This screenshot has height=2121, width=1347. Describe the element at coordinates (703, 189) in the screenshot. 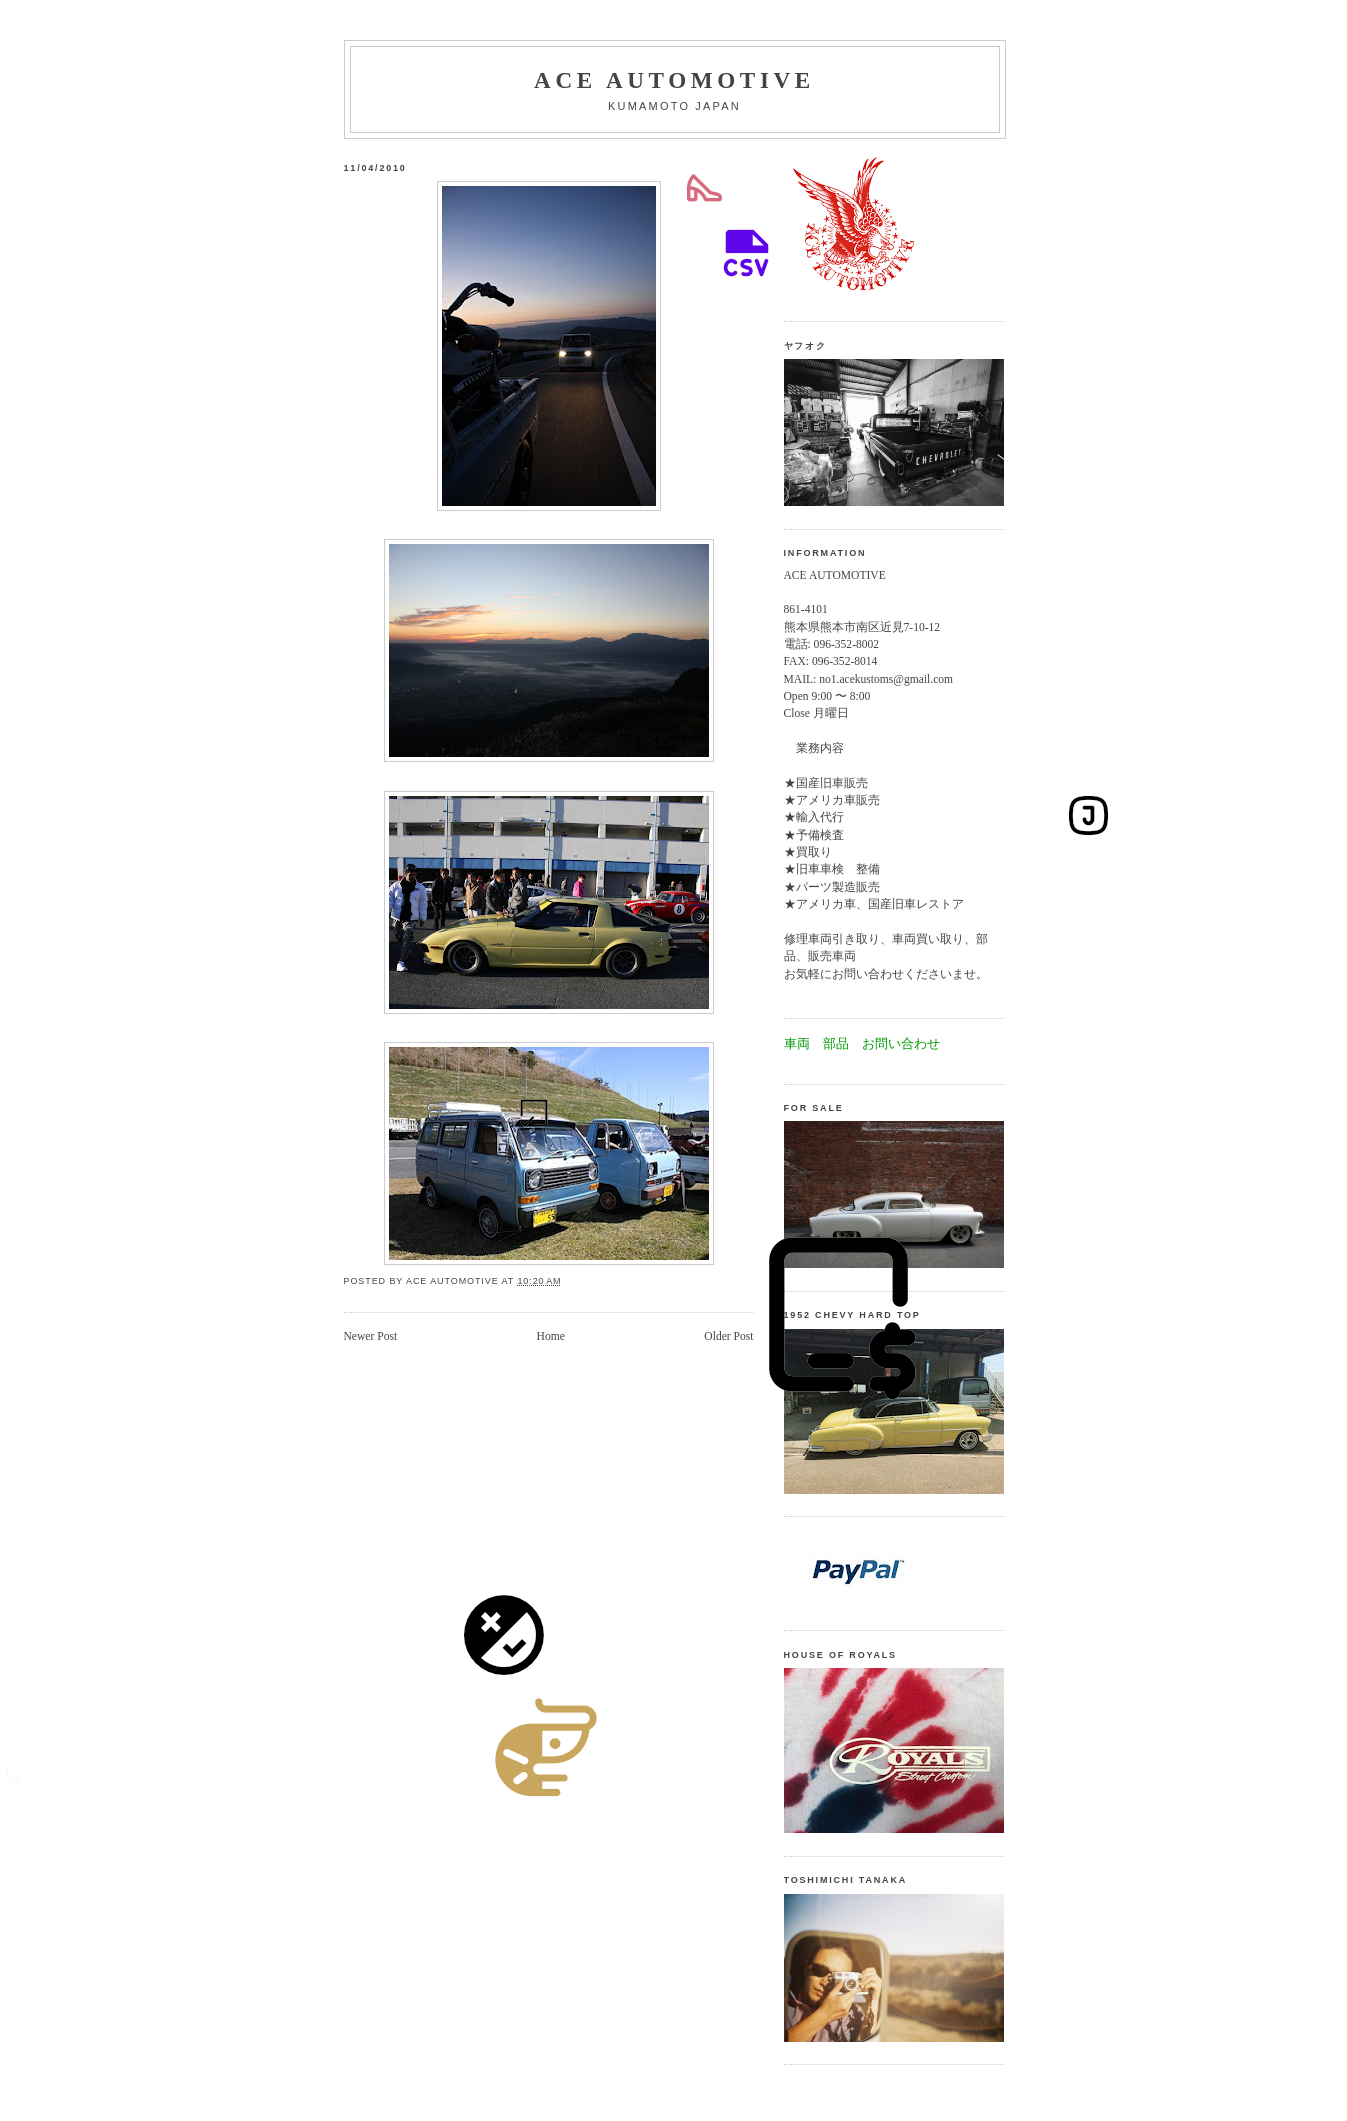

I see `browse women's shoes or footwear` at that location.